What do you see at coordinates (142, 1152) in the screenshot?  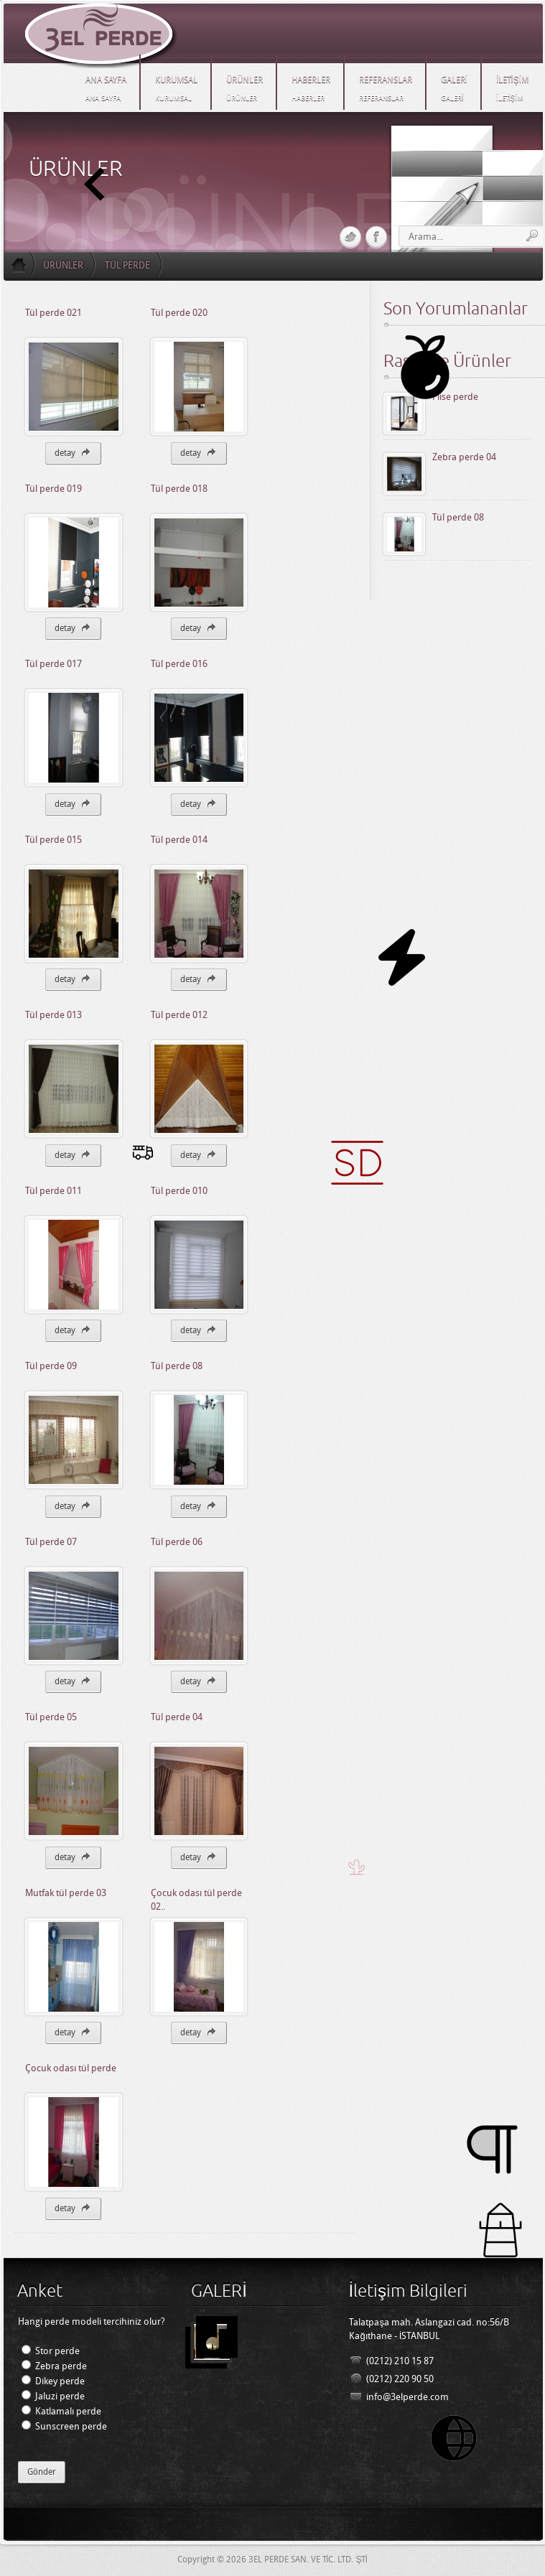 I see `emergency services or fire department contact` at bounding box center [142, 1152].